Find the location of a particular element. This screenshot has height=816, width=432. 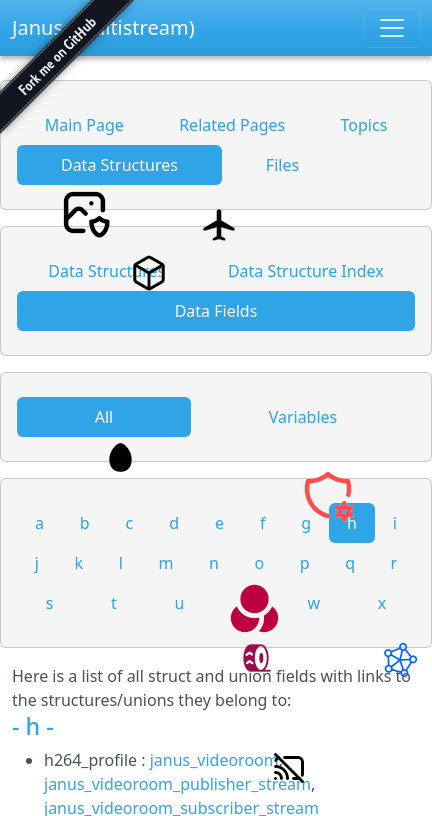

screen casting is unavailable or disabled is located at coordinates (289, 768).